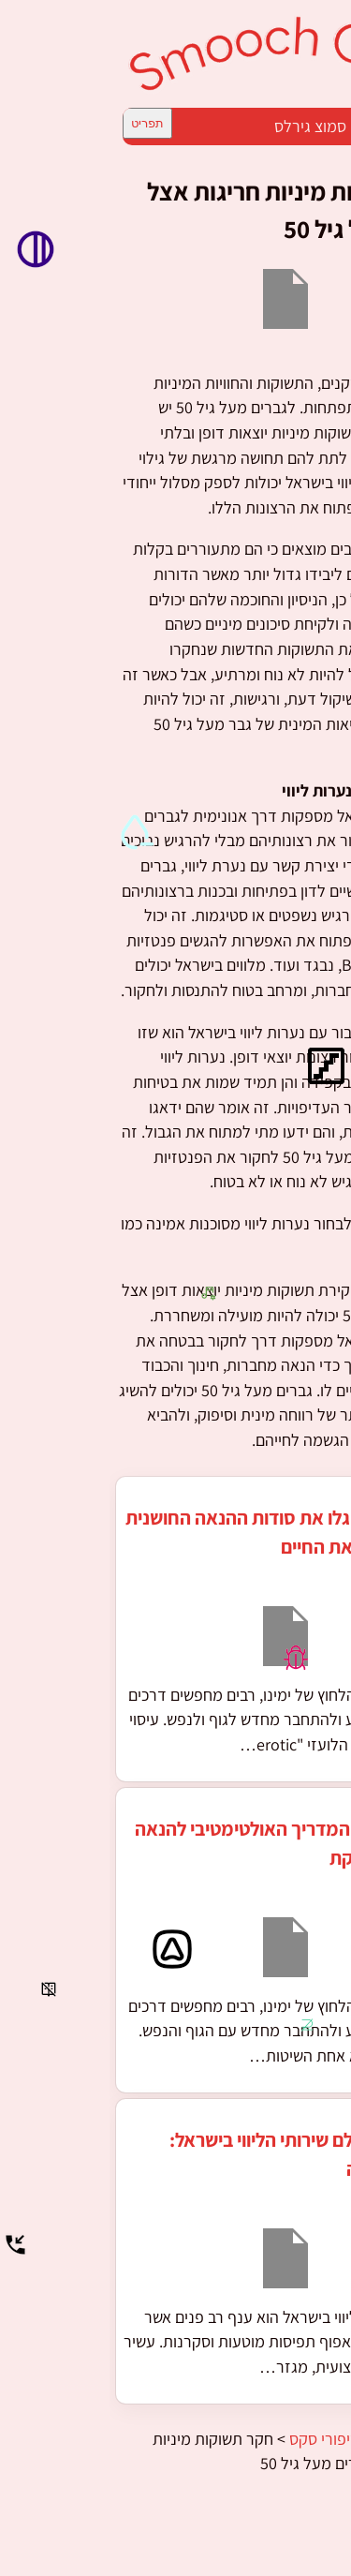  What do you see at coordinates (208, 1292) in the screenshot?
I see `access music or audio settings` at bounding box center [208, 1292].